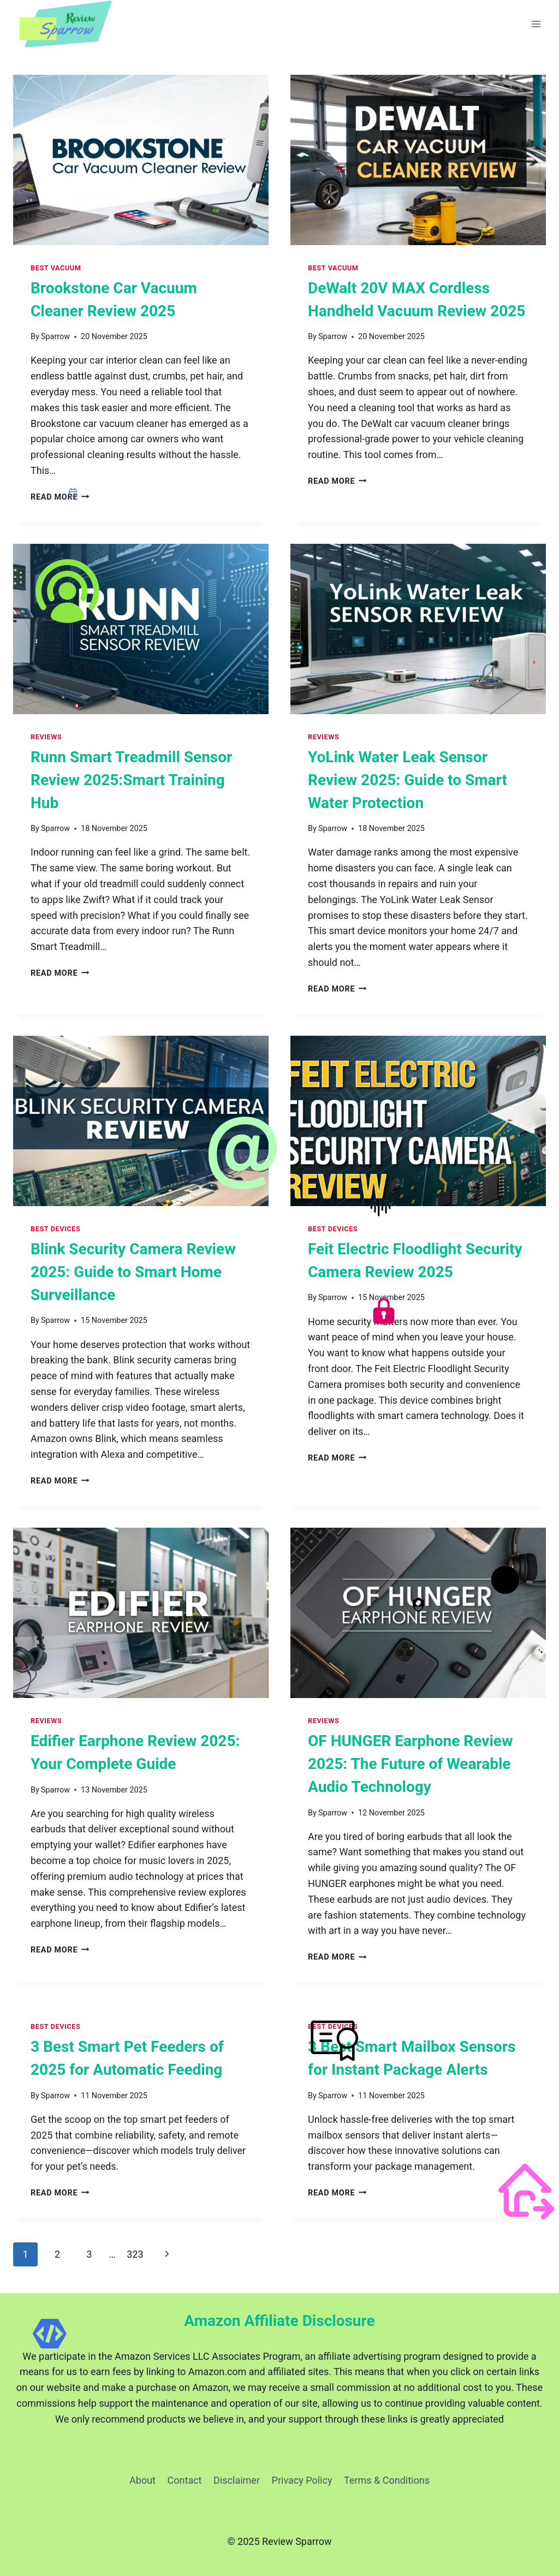 The height and width of the screenshot is (2576, 559). What do you see at coordinates (332, 2039) in the screenshot?
I see `view certificate or credential details` at bounding box center [332, 2039].